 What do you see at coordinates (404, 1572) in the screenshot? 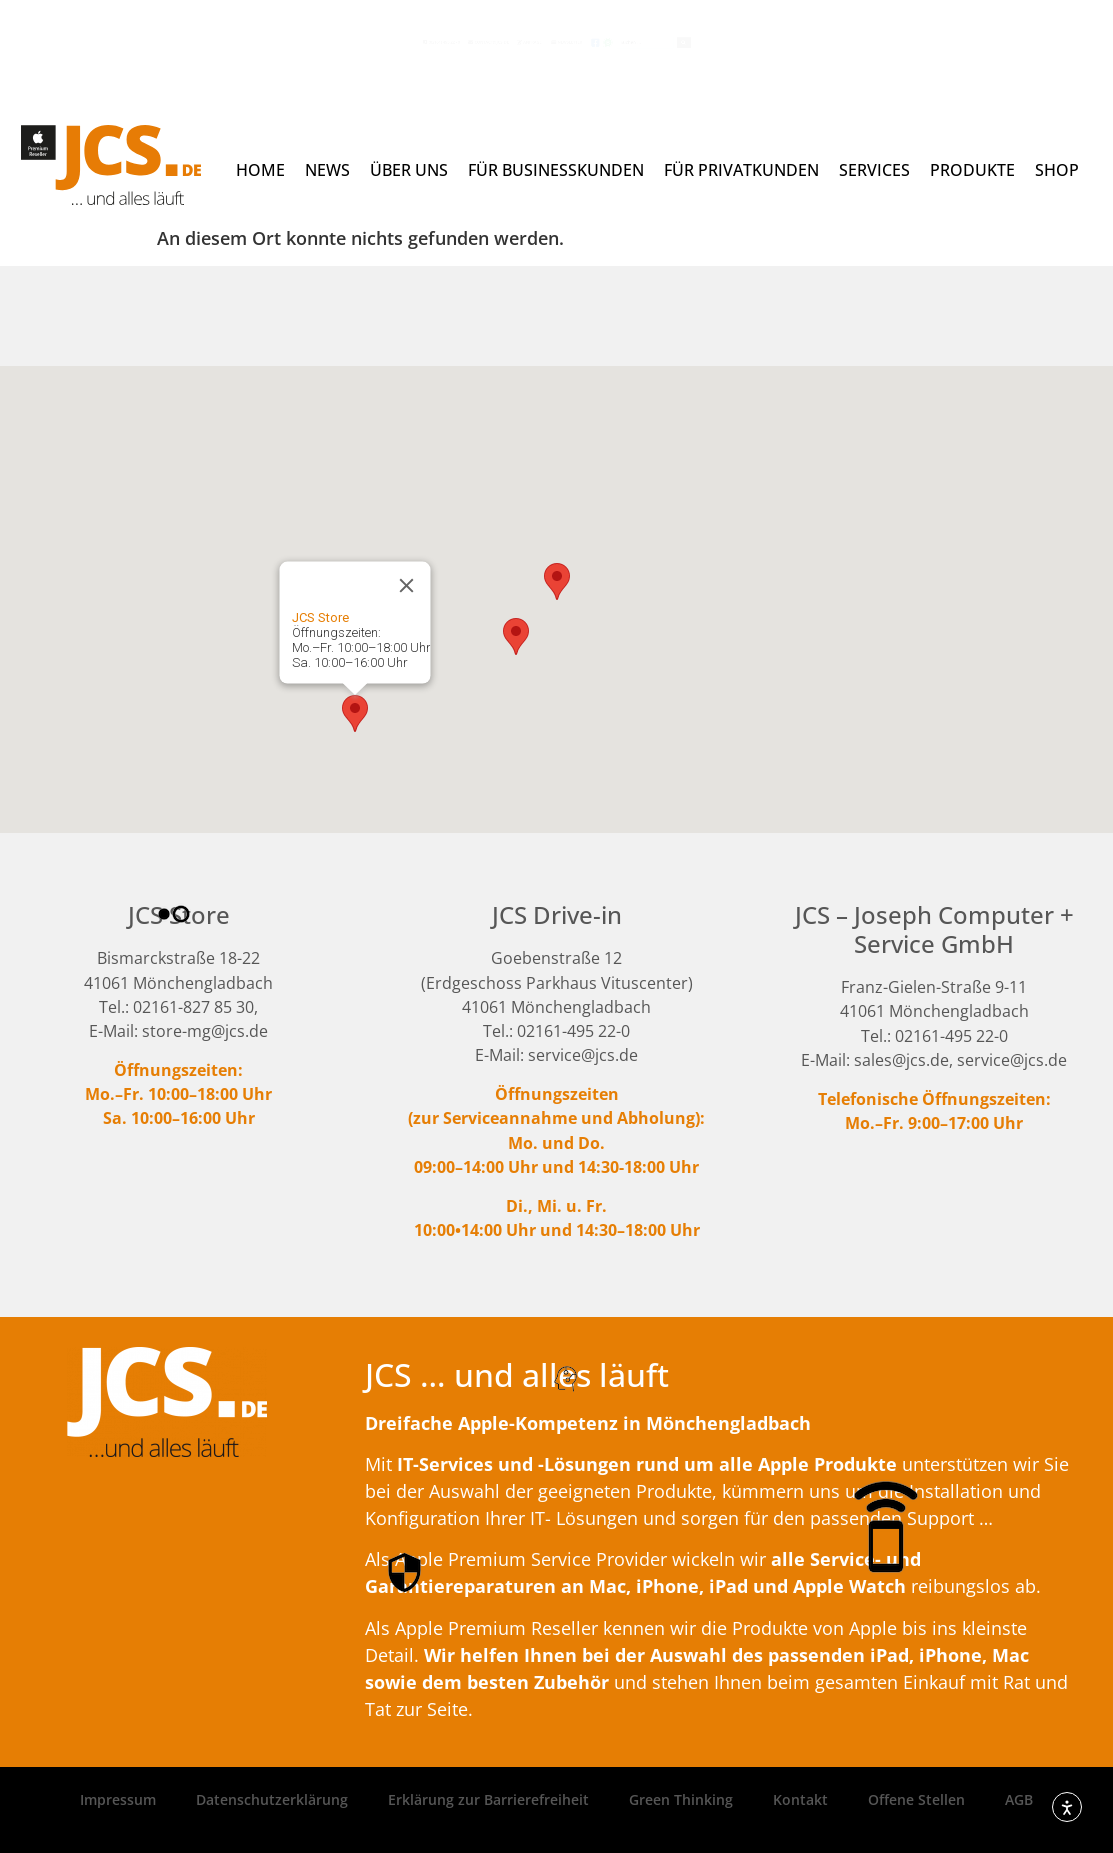
I see `access security settings` at bounding box center [404, 1572].